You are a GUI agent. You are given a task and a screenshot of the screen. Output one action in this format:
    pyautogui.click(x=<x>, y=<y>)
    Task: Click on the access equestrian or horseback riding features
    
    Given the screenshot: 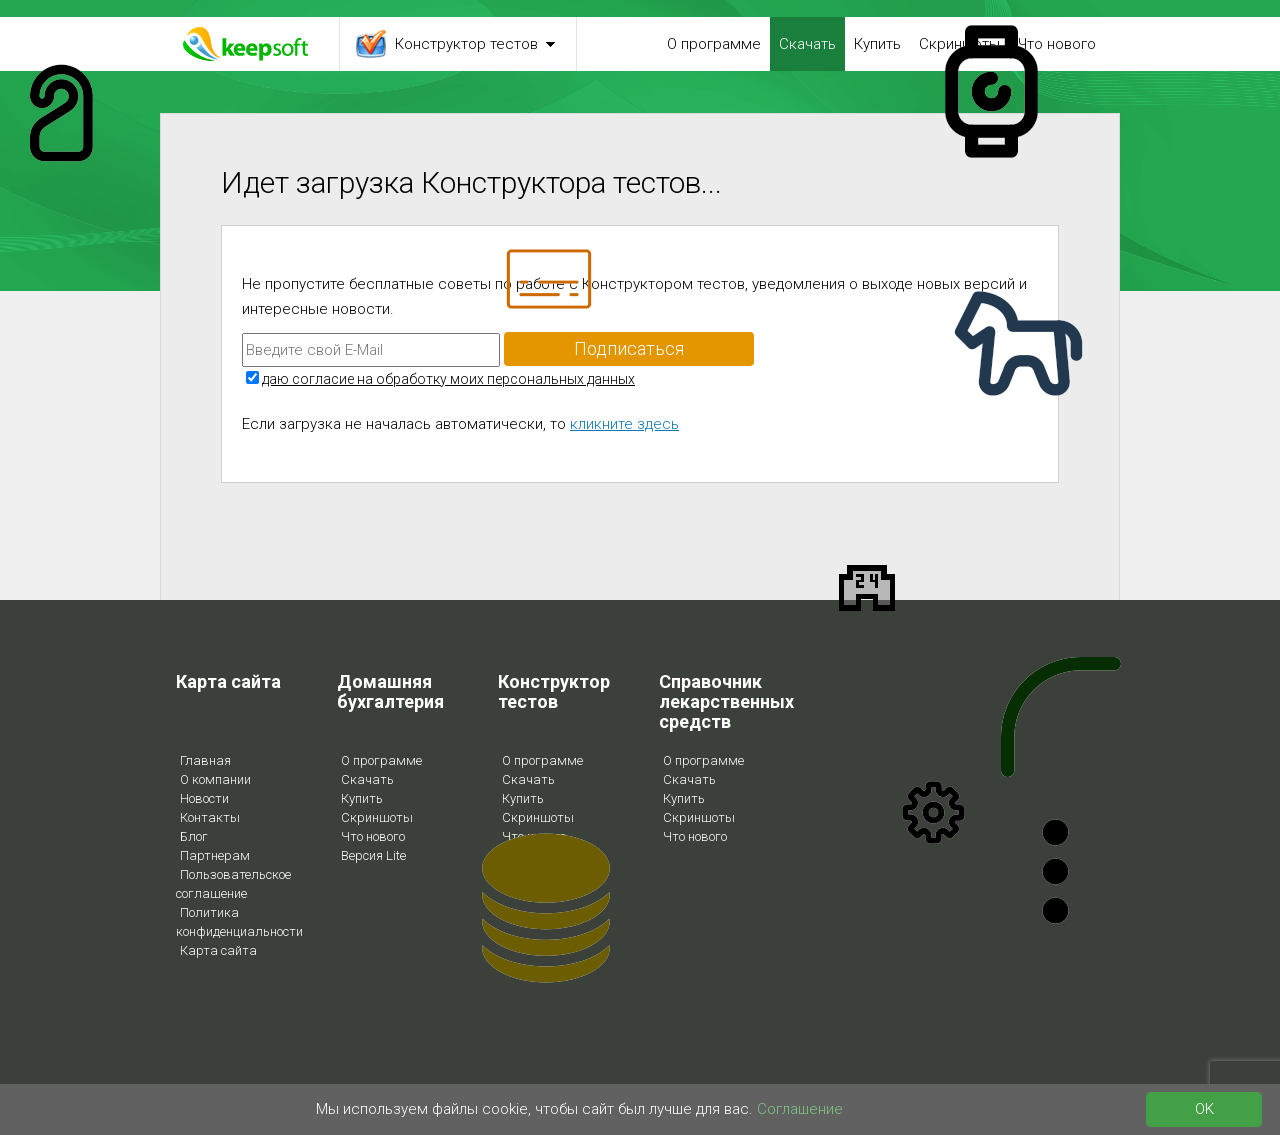 What is the action you would take?
    pyautogui.click(x=1018, y=343)
    